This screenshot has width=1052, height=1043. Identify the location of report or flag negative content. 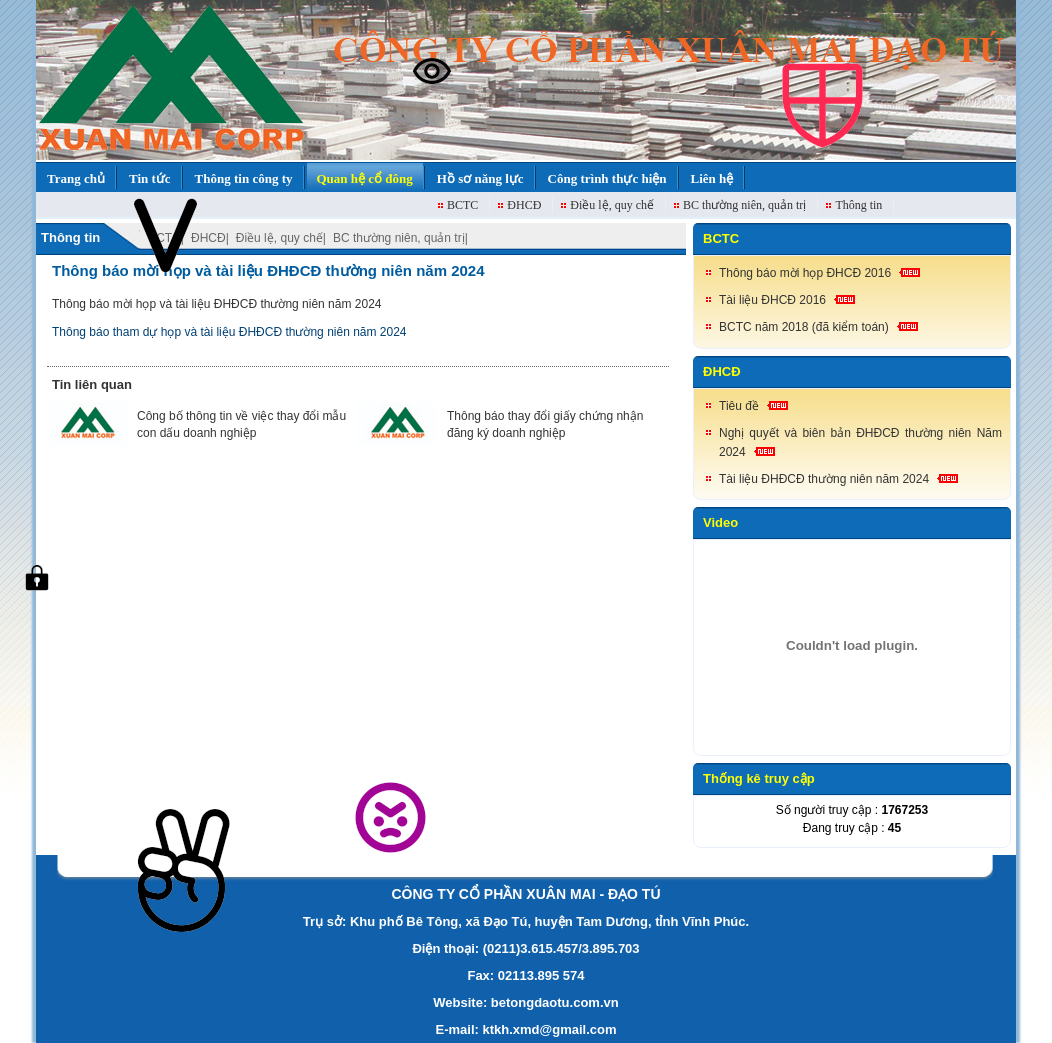
(390, 817).